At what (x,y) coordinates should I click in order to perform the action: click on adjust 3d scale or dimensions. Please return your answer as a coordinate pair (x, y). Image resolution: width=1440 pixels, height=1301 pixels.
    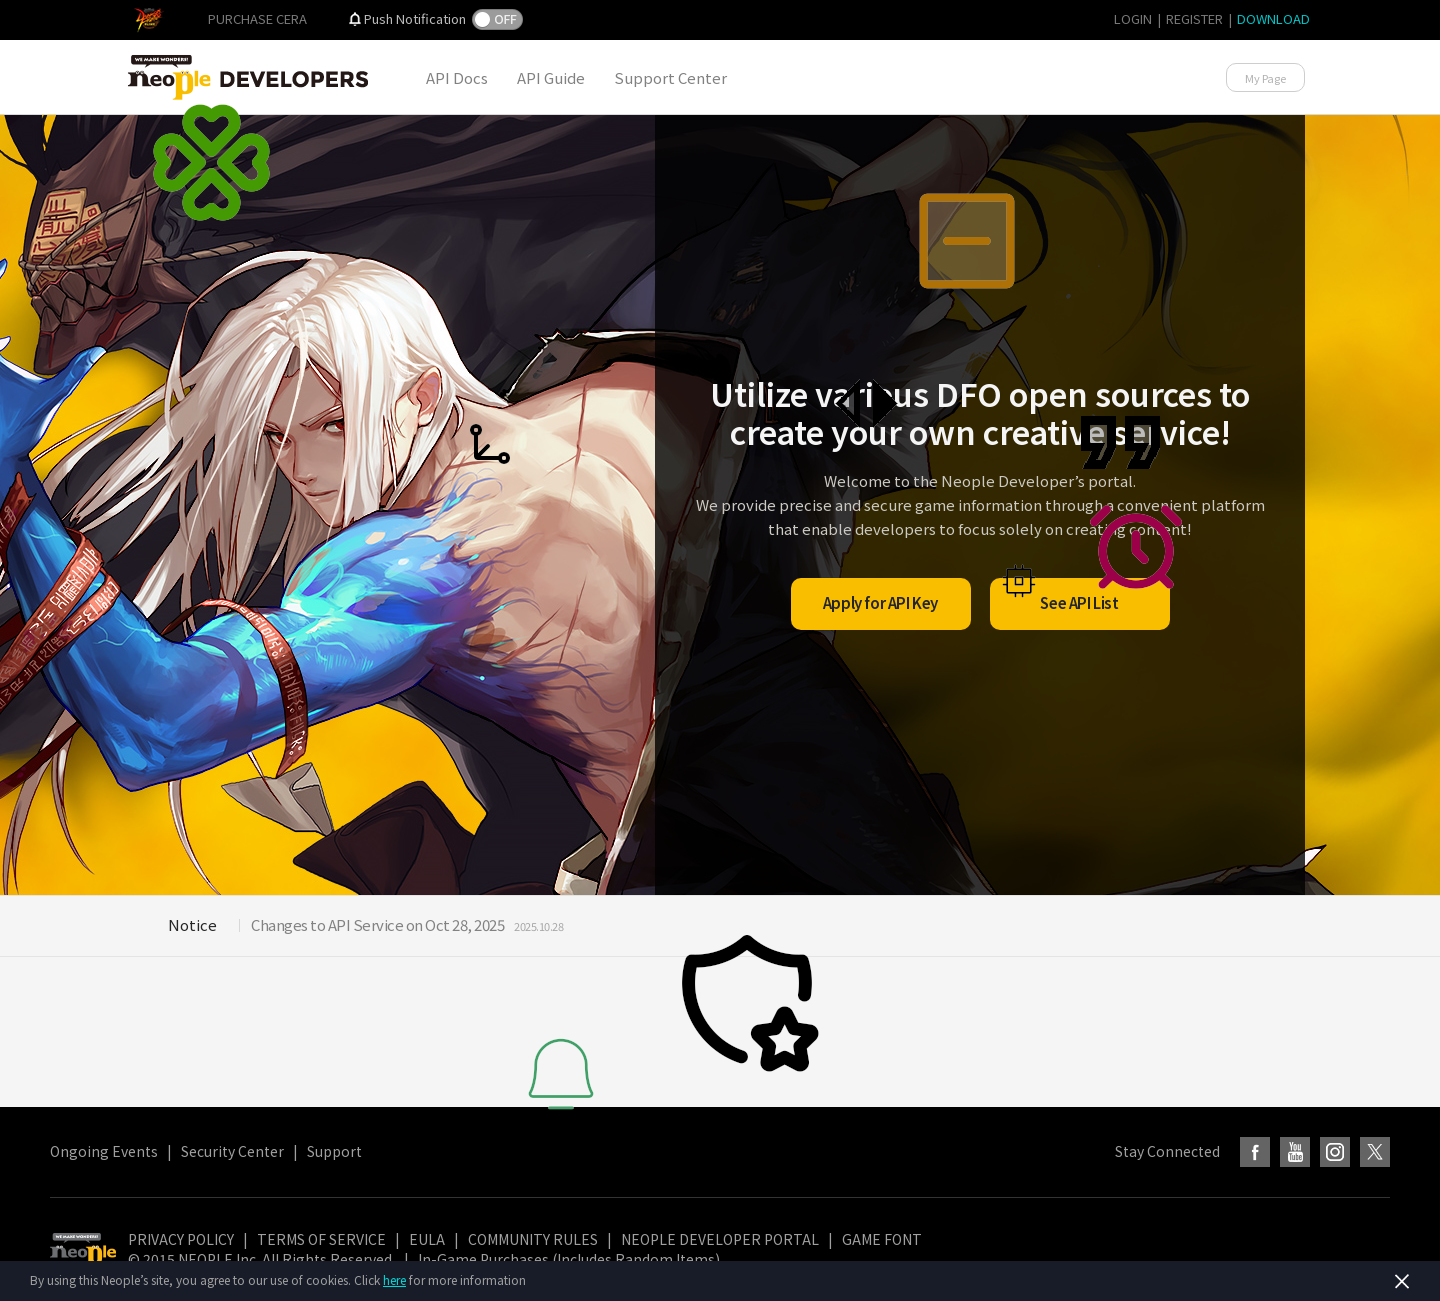
    Looking at the image, I should click on (490, 444).